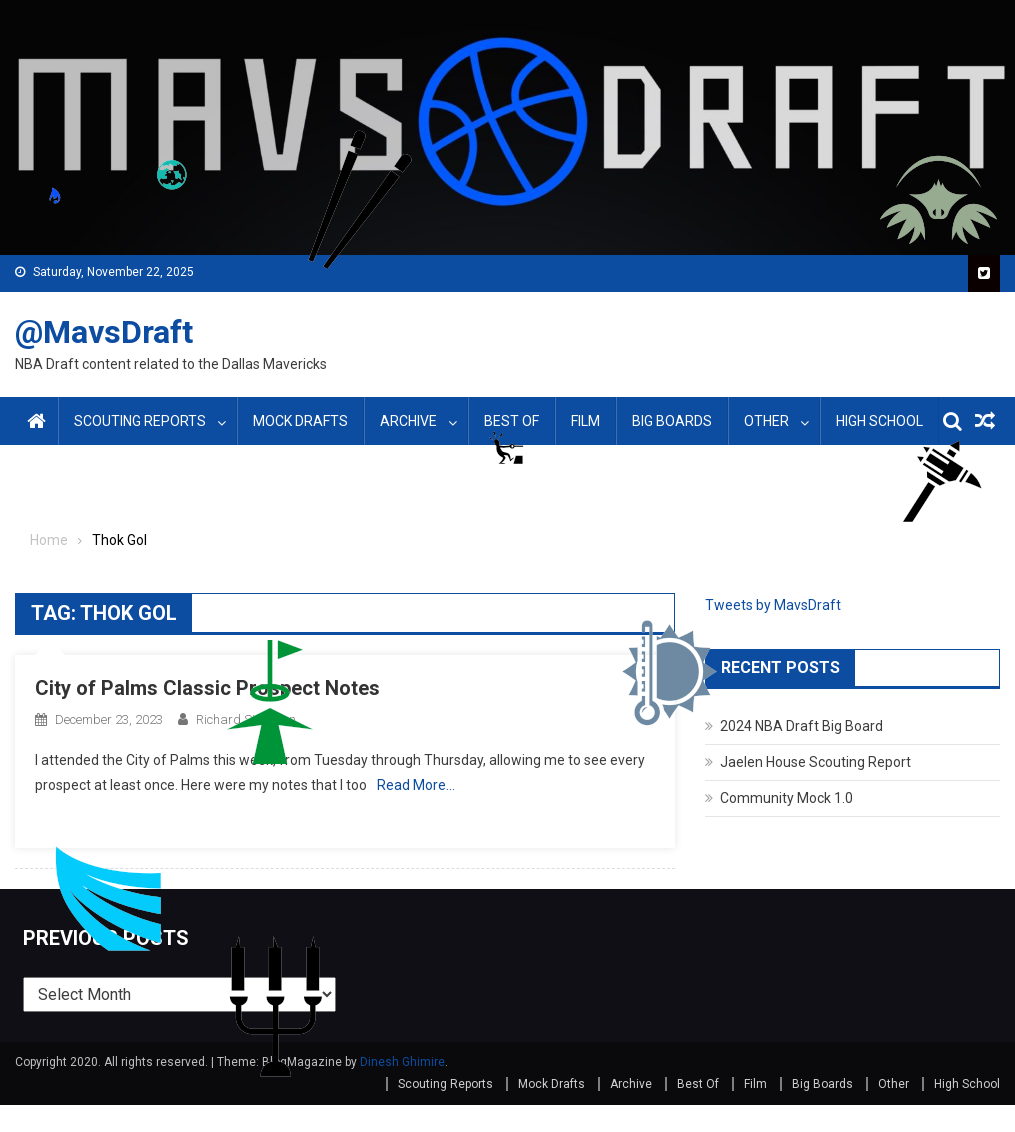 The height and width of the screenshot is (1132, 1015). I want to click on select warhammer as your weapon, so click(943, 480).